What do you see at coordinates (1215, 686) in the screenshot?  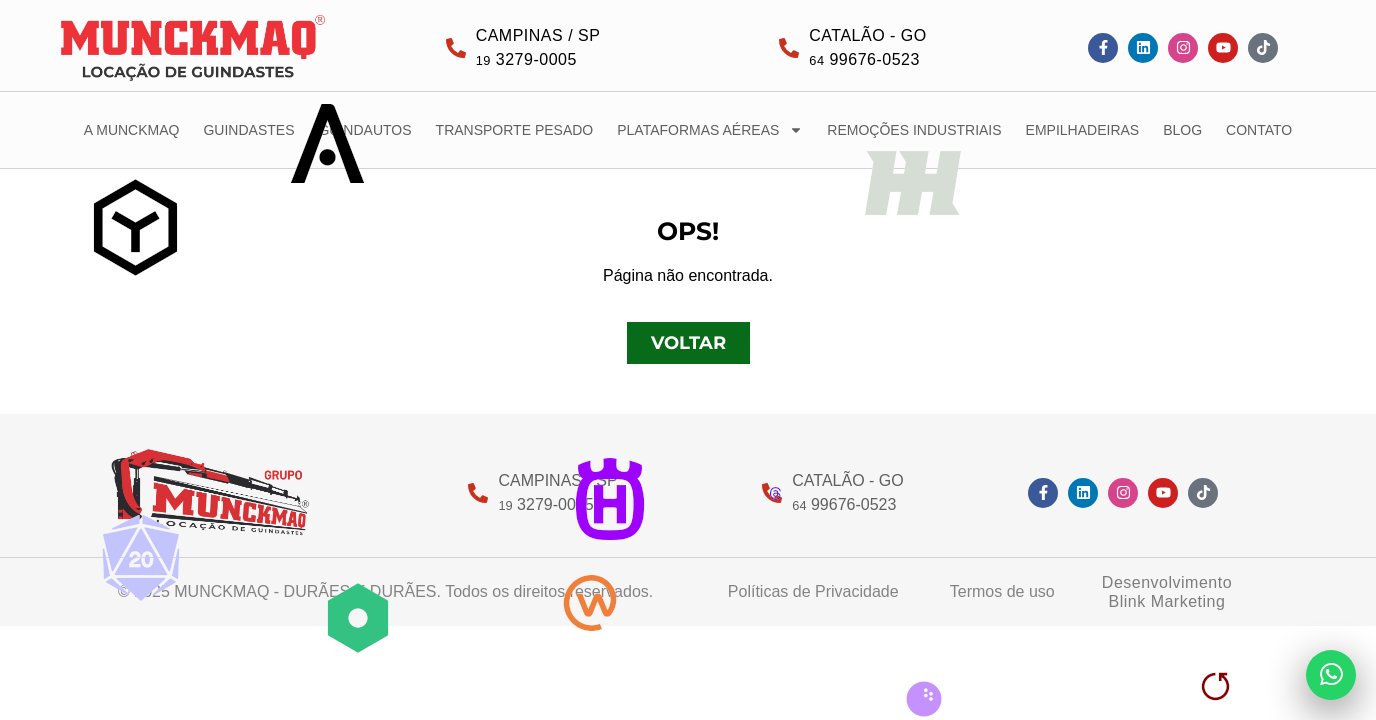 I see `reset to previous state` at bounding box center [1215, 686].